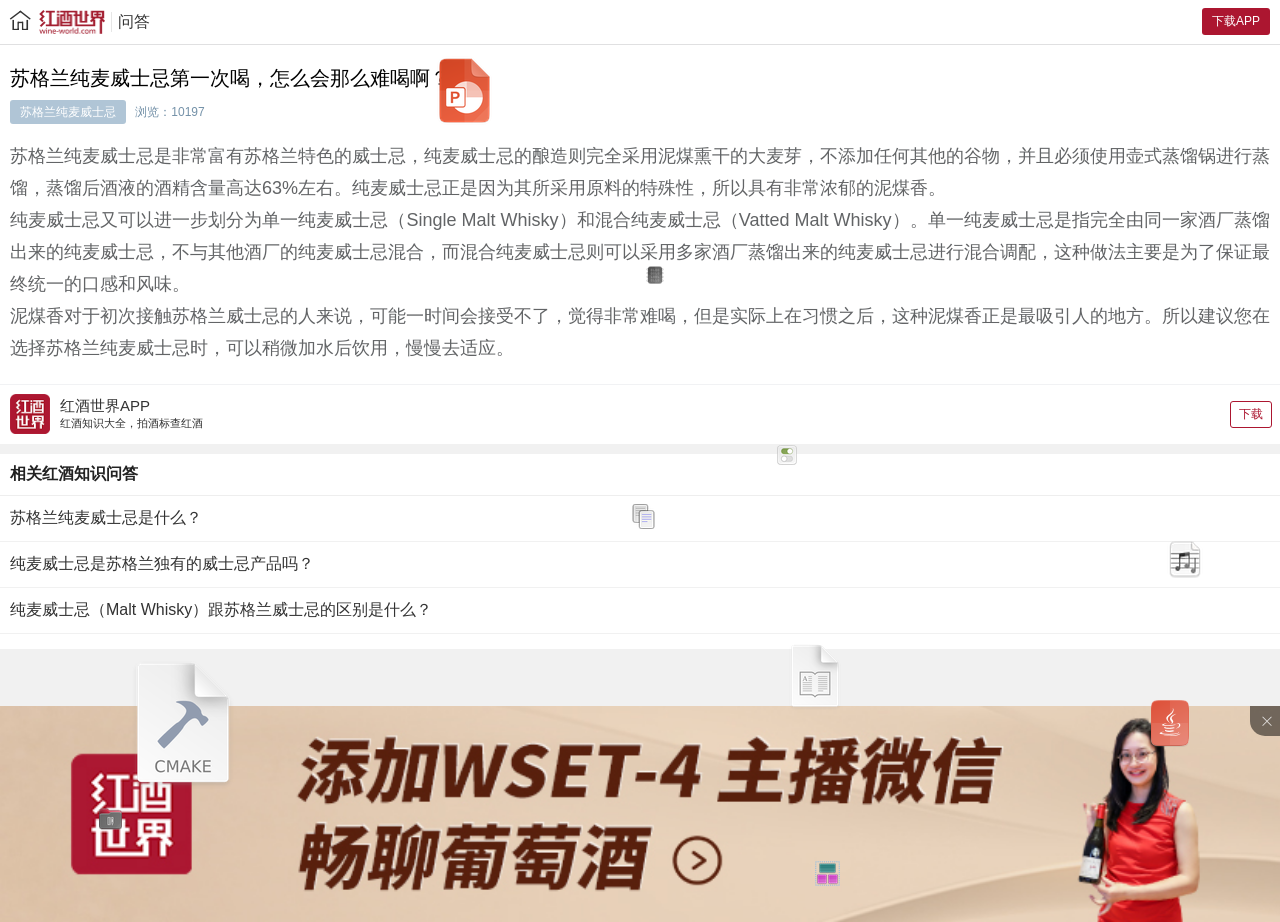  I want to click on open system tweaks or settings customization, so click(787, 455).